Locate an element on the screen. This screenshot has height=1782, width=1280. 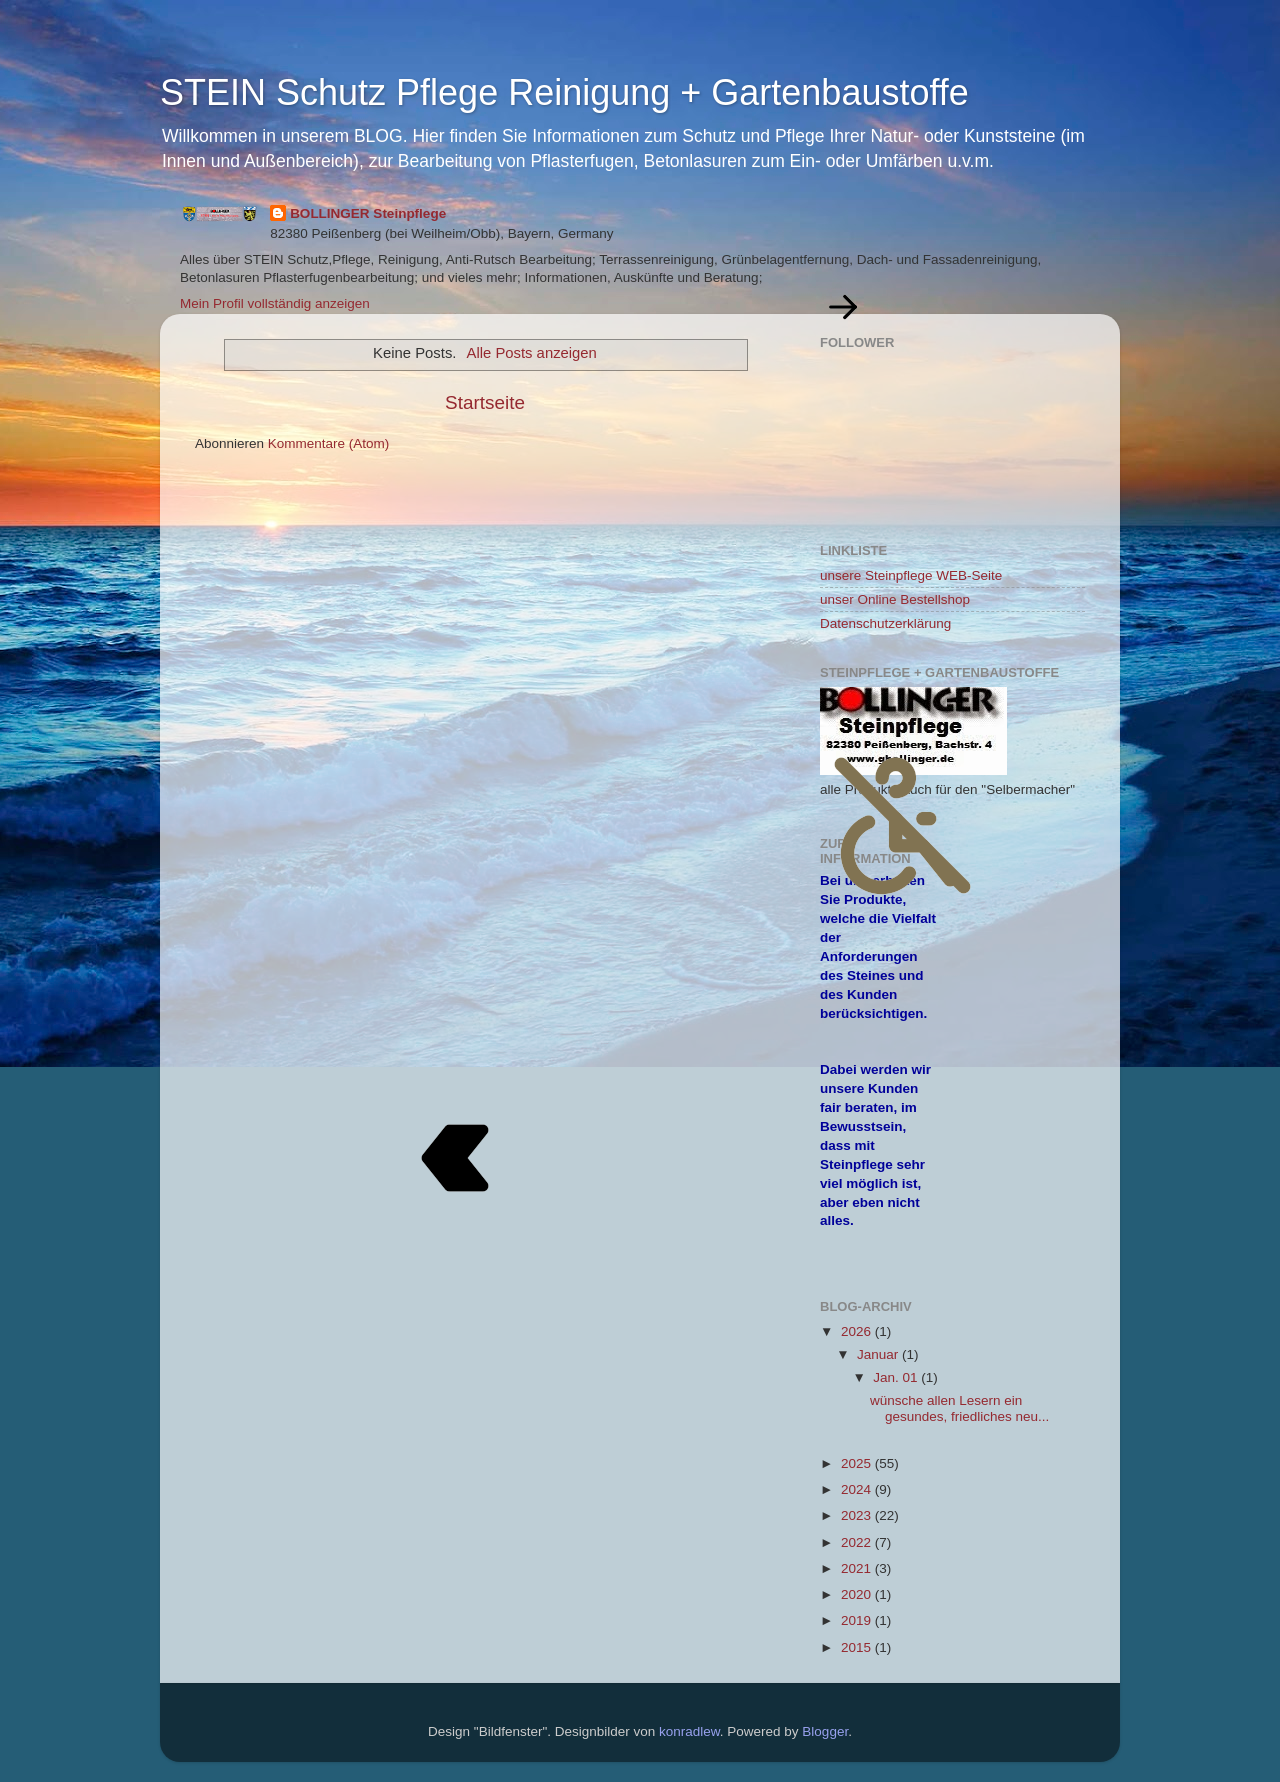
navigate to the previous item or section is located at coordinates (455, 1158).